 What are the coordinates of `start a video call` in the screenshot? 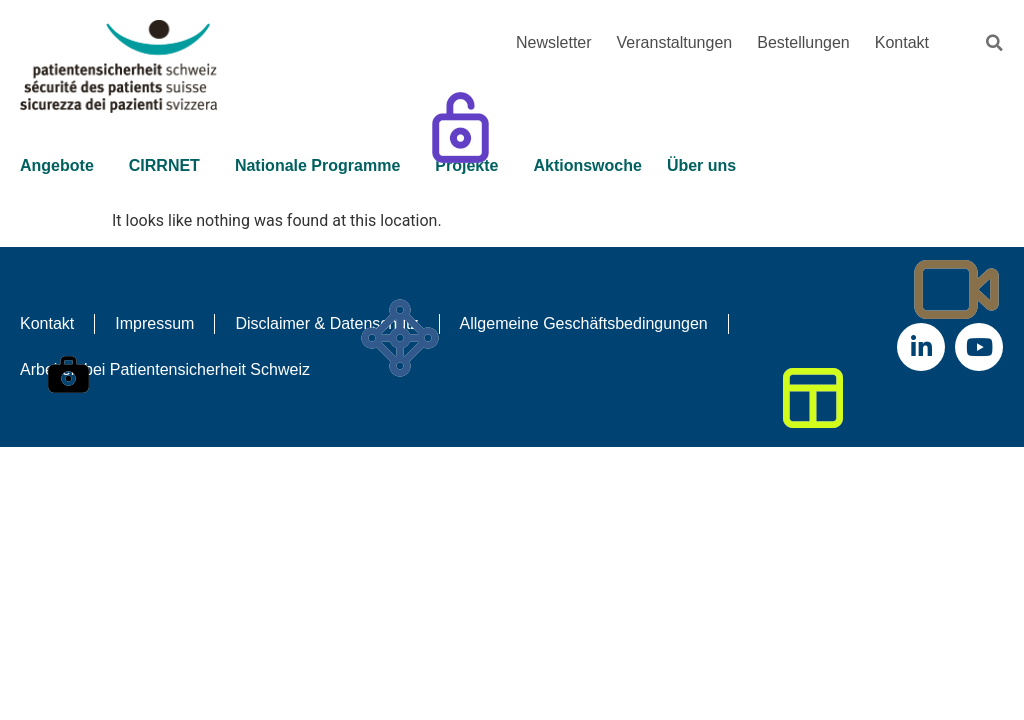 It's located at (956, 289).